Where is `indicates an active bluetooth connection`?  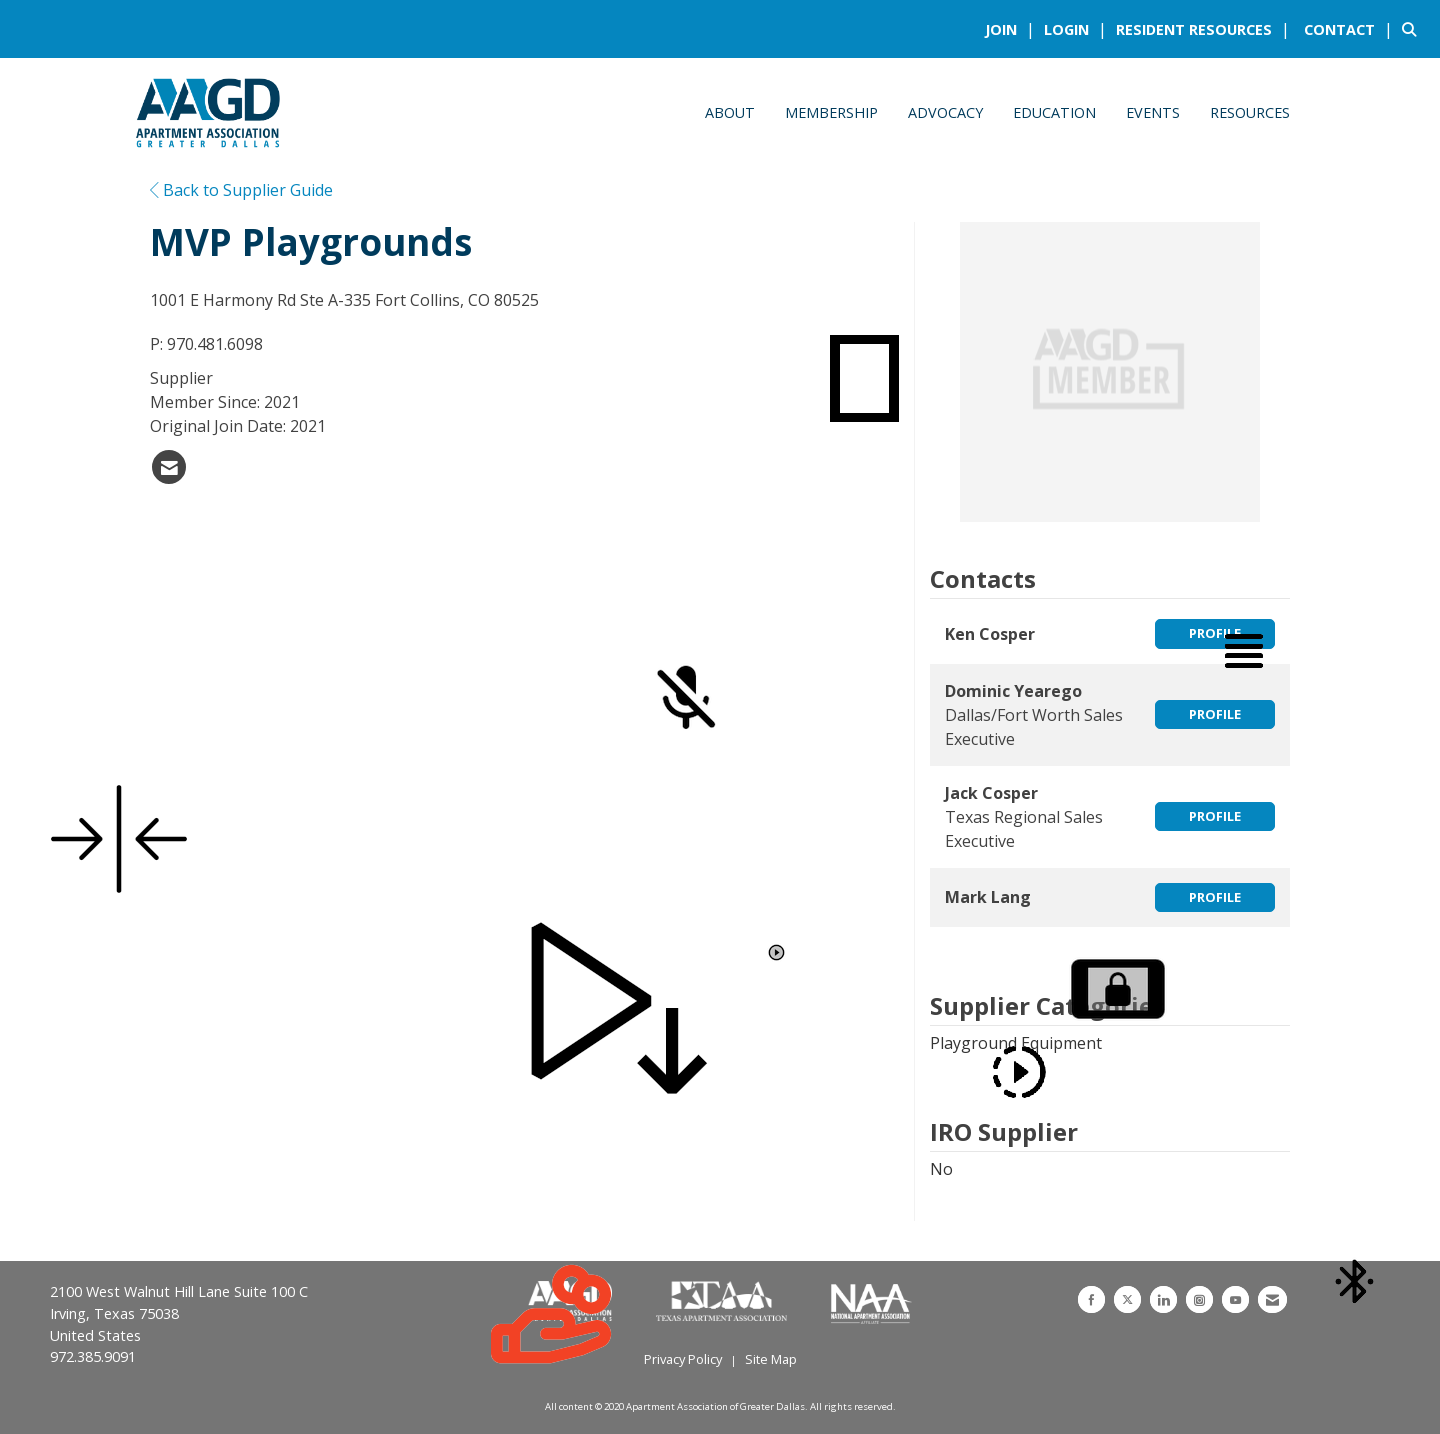 indicates an active bluetooth connection is located at coordinates (1354, 1281).